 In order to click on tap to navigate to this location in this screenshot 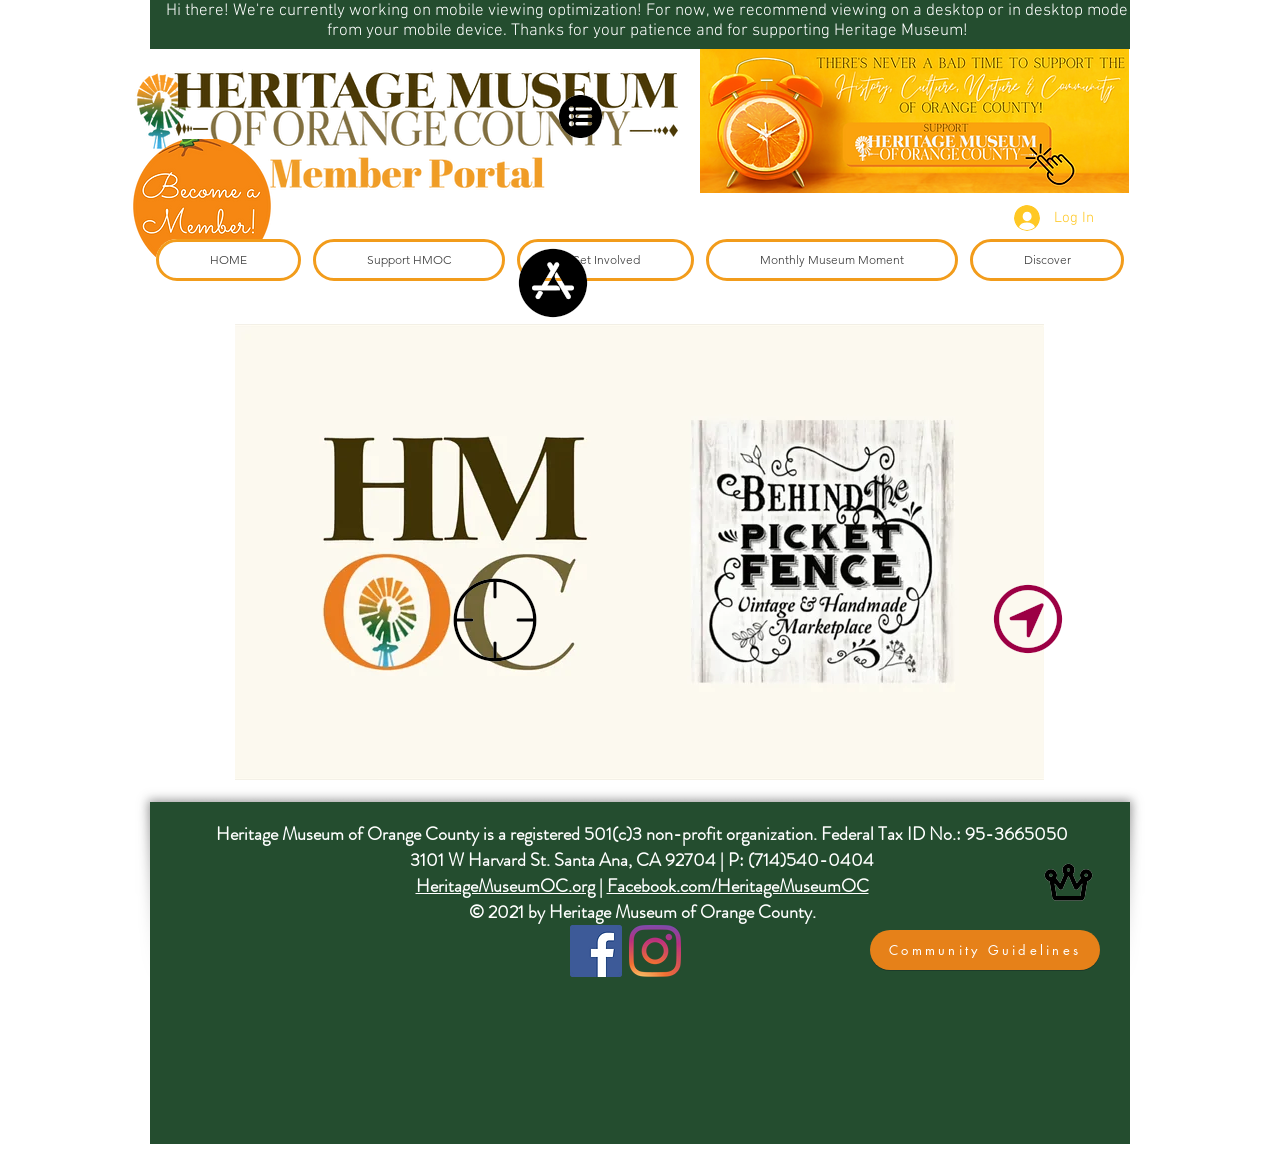, I will do `click(1028, 619)`.